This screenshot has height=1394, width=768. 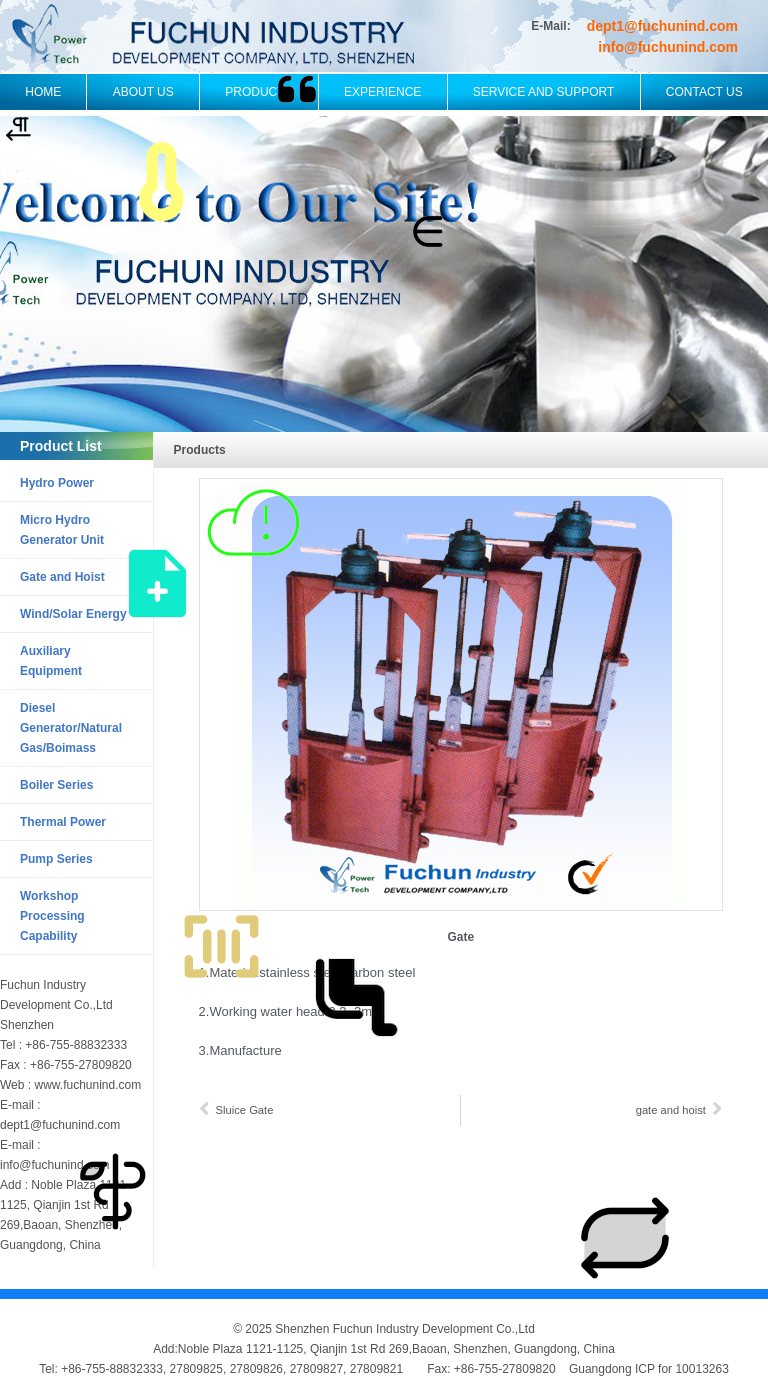 I want to click on toggle repeat mode for media playback, so click(x=625, y=1238).